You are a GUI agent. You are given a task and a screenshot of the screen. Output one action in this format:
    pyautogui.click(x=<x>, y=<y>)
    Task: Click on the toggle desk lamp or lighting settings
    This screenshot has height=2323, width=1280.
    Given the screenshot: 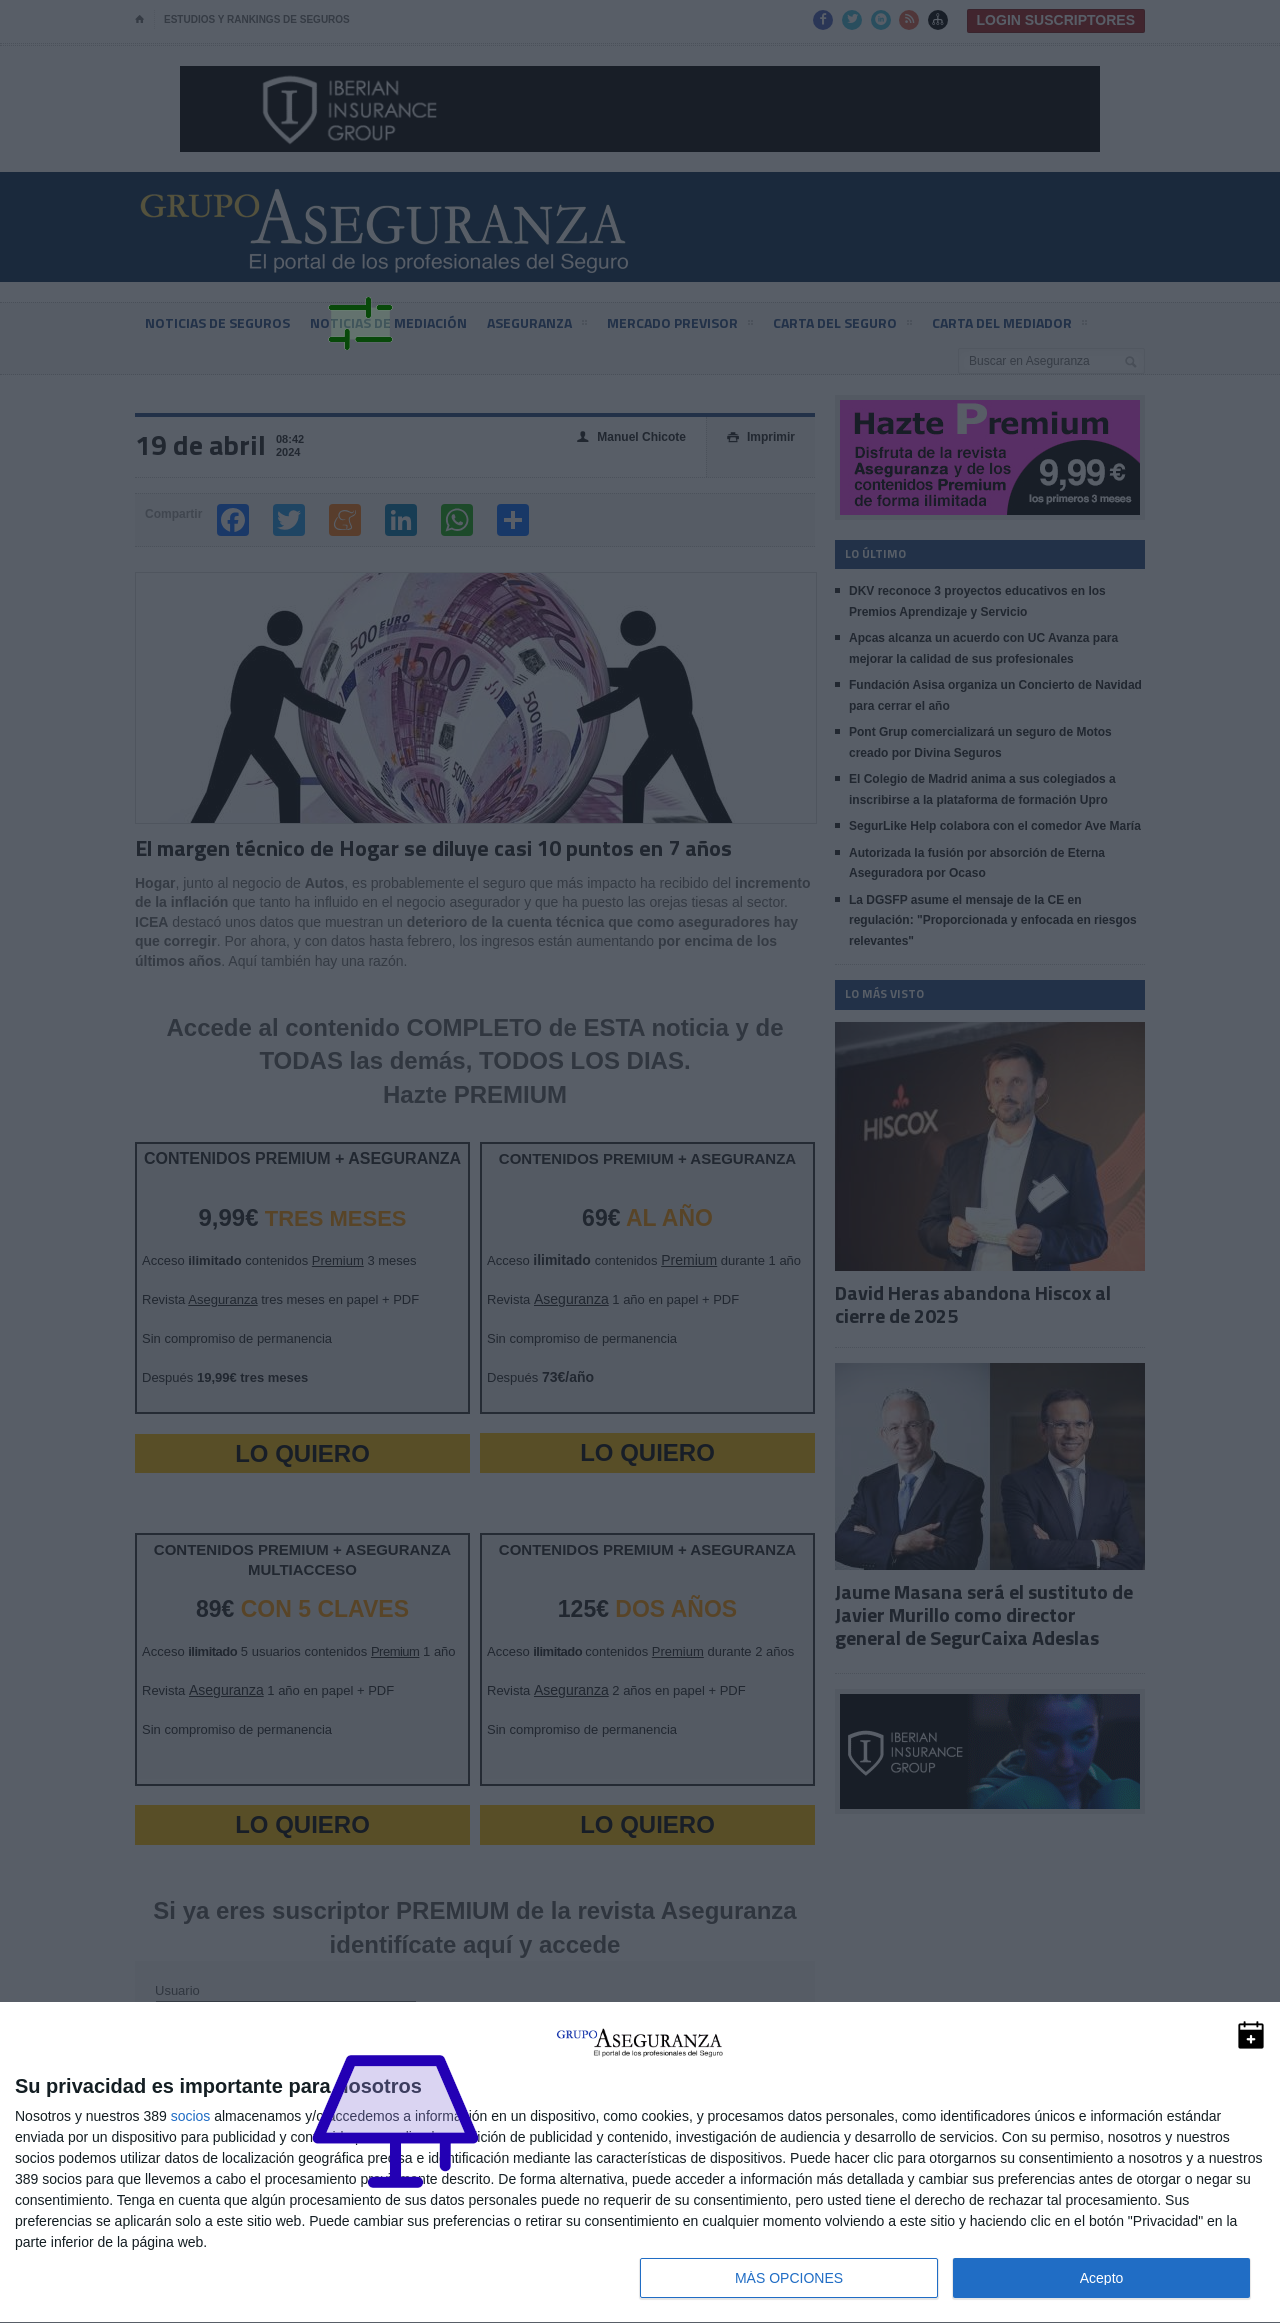 What is the action you would take?
    pyautogui.click(x=395, y=2121)
    